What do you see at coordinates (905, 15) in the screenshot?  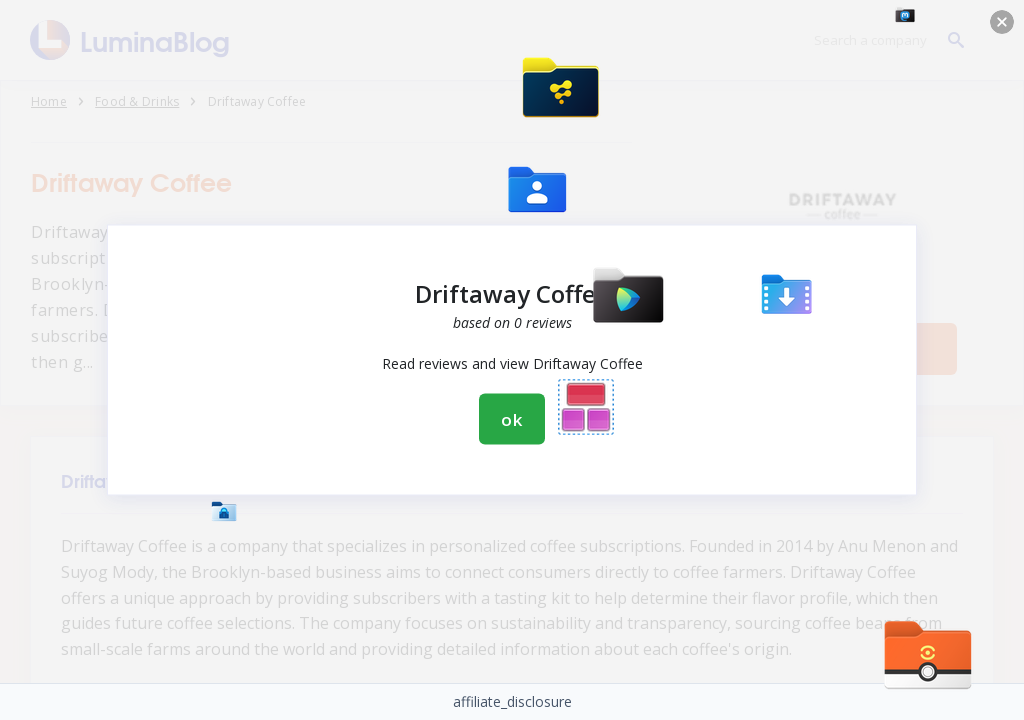 I see `folder containing mastodon-related files` at bounding box center [905, 15].